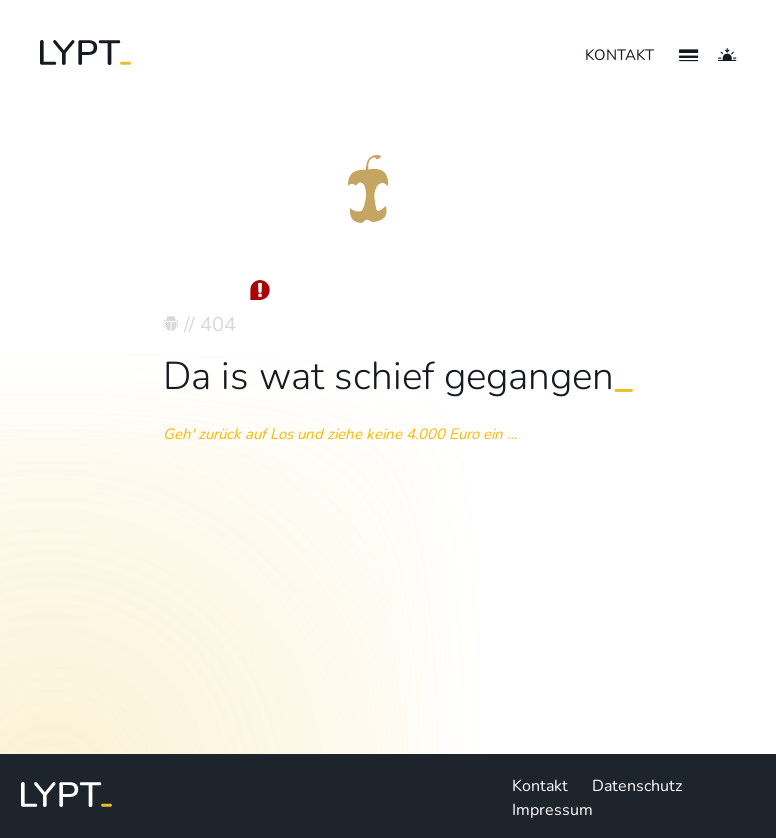 The height and width of the screenshot is (838, 776). What do you see at coordinates (368, 189) in the screenshot?
I see `nf-core bioinformatics workflow community logo` at bounding box center [368, 189].